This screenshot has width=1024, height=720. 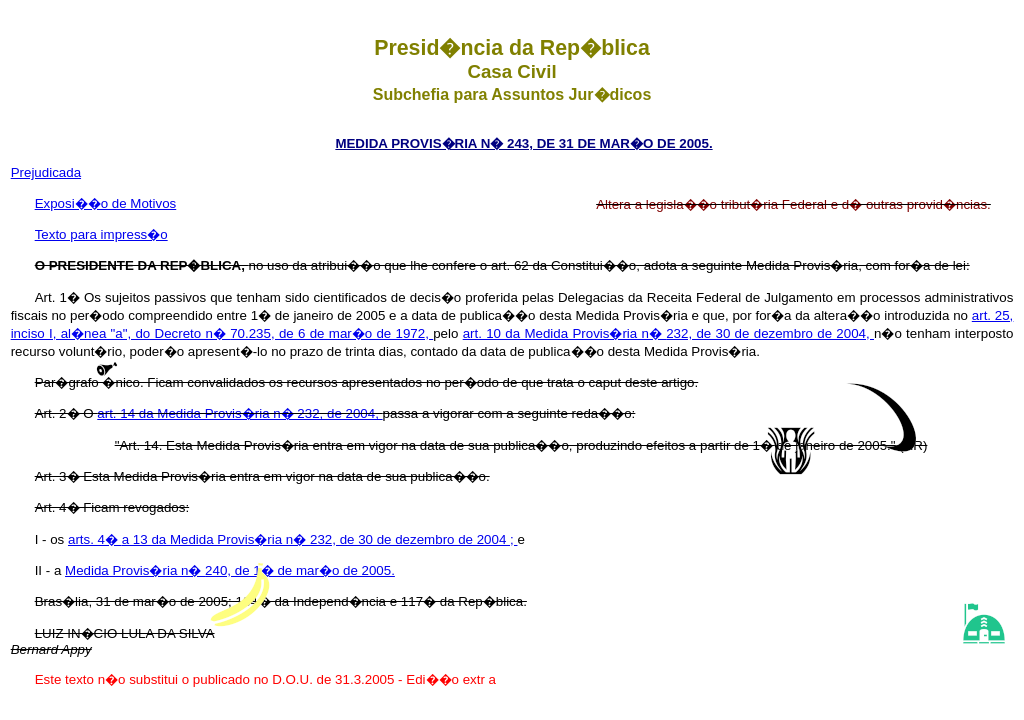 What do you see at coordinates (107, 369) in the screenshot?
I see `food item in a game inventory` at bounding box center [107, 369].